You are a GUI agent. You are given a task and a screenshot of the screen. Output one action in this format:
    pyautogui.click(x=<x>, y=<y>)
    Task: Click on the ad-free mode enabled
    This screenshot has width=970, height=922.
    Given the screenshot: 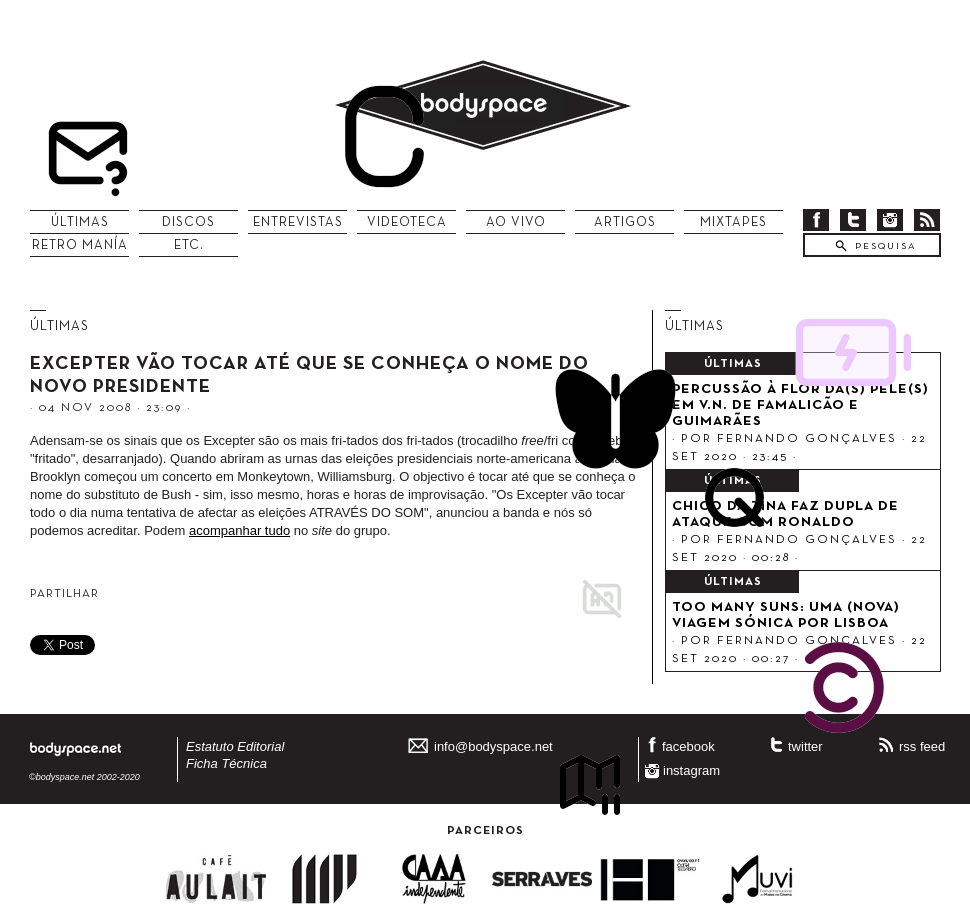 What is the action you would take?
    pyautogui.click(x=602, y=599)
    